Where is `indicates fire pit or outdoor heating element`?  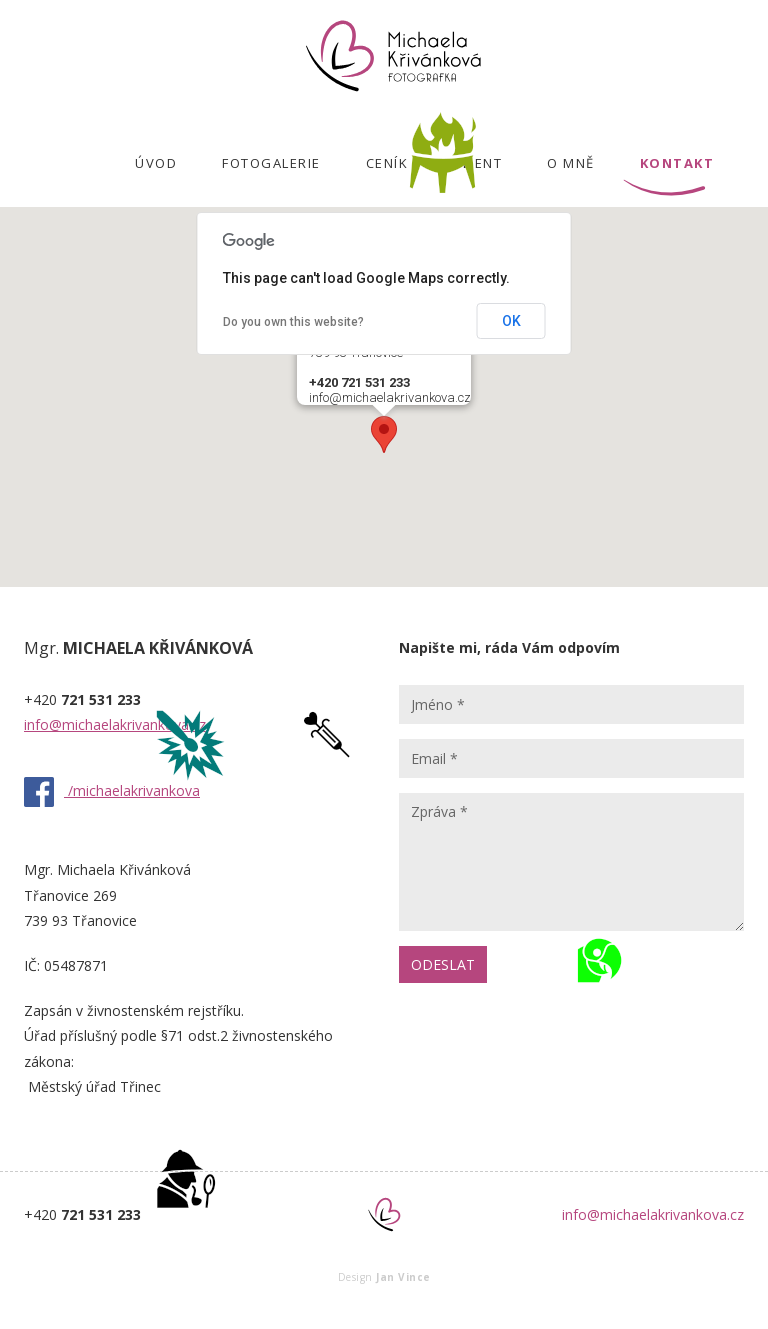
indicates fire pit or outdoor heating element is located at coordinates (442, 152).